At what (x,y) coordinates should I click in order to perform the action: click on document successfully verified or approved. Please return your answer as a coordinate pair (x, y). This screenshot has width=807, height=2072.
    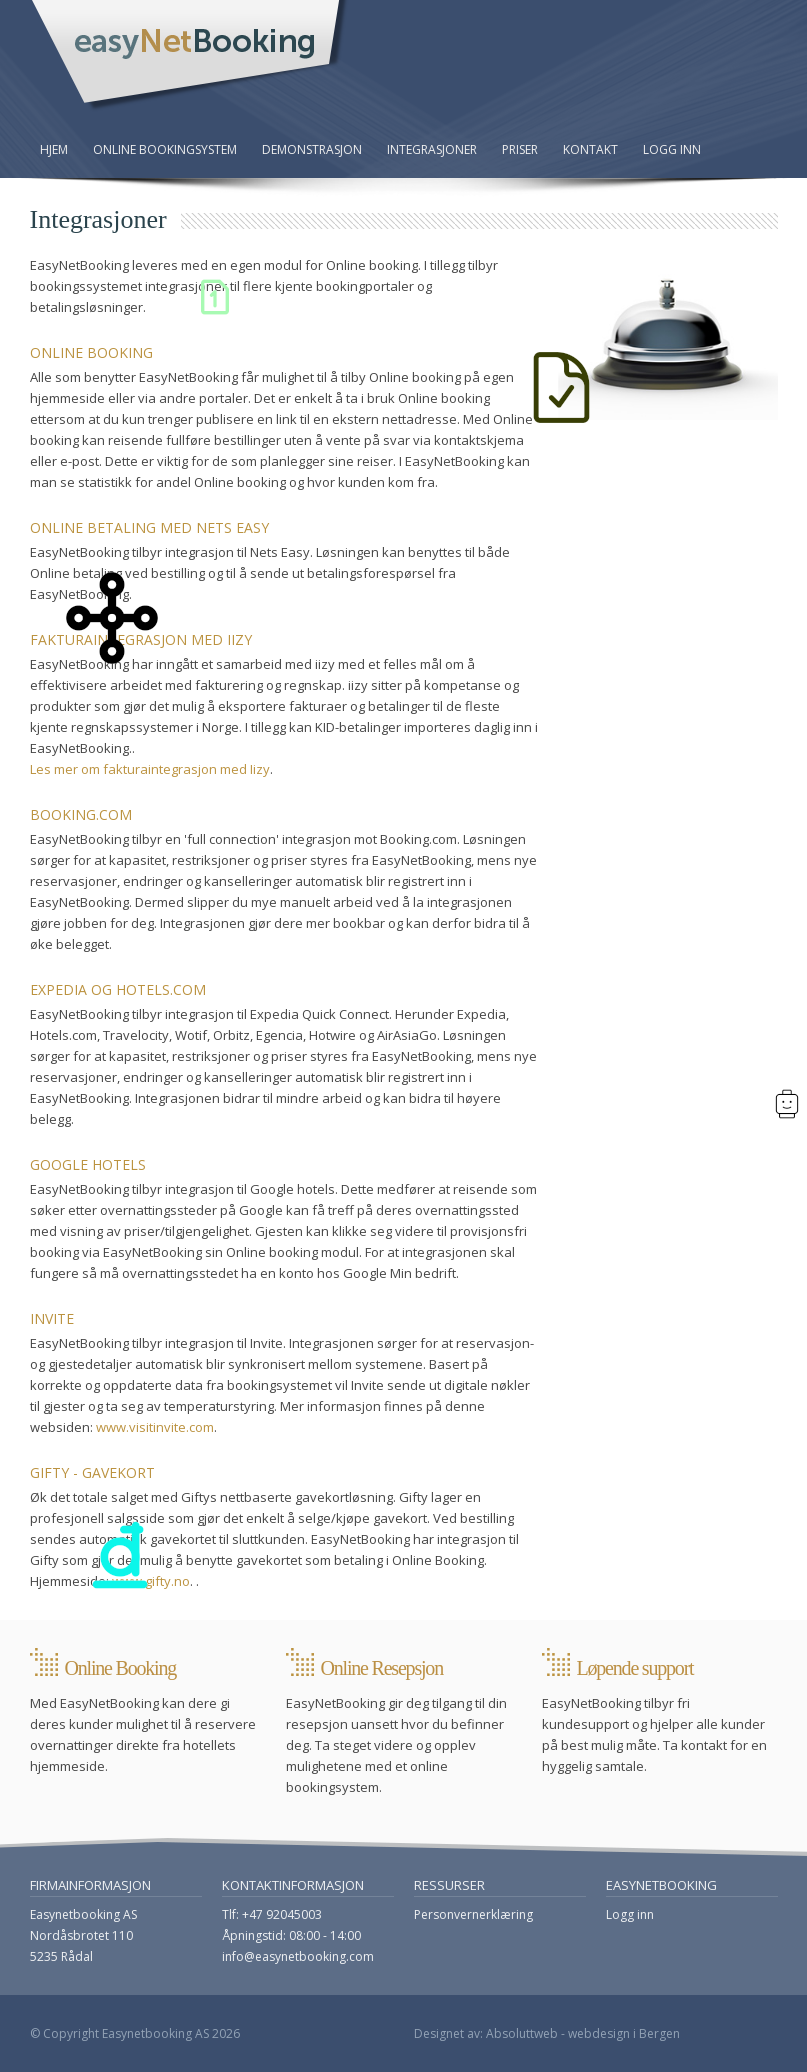
    Looking at the image, I should click on (561, 387).